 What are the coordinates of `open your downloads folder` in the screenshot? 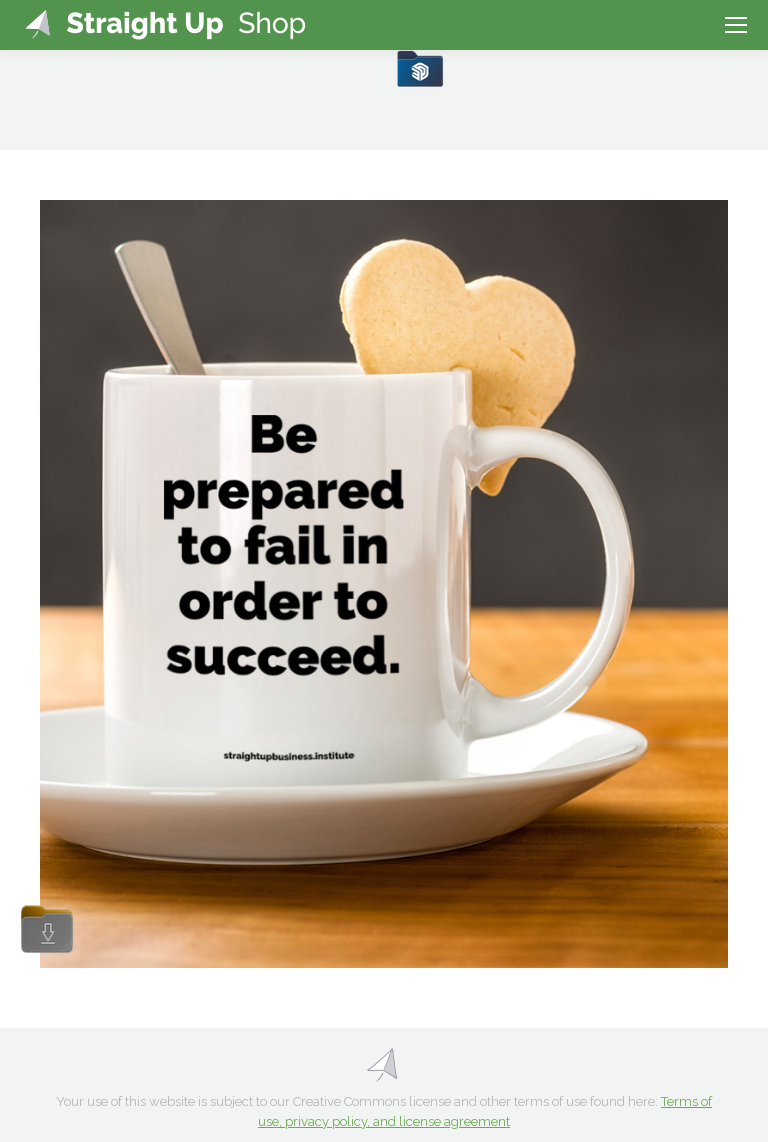 It's located at (47, 929).